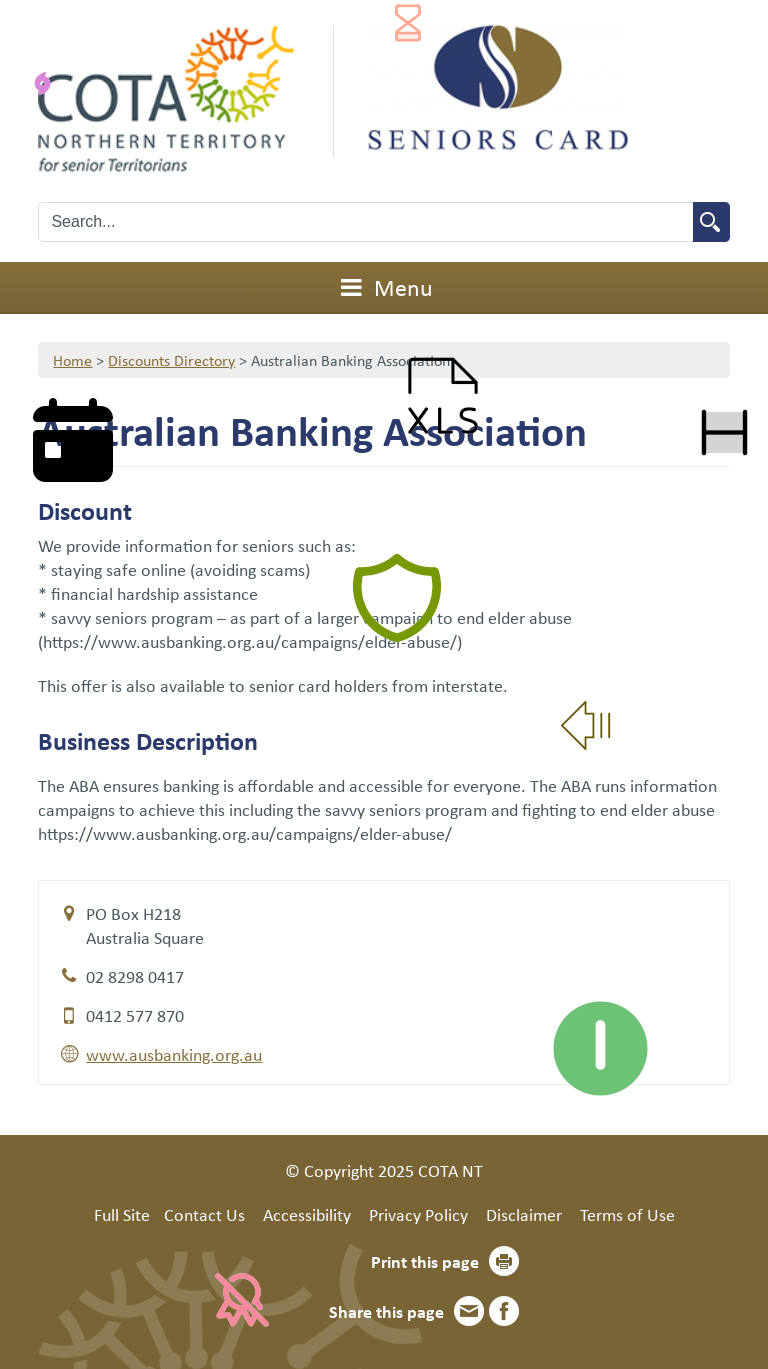 The width and height of the screenshot is (768, 1369). Describe the element at coordinates (600, 1048) in the screenshot. I see `indicates 6 o'clock or half past the hour` at that location.